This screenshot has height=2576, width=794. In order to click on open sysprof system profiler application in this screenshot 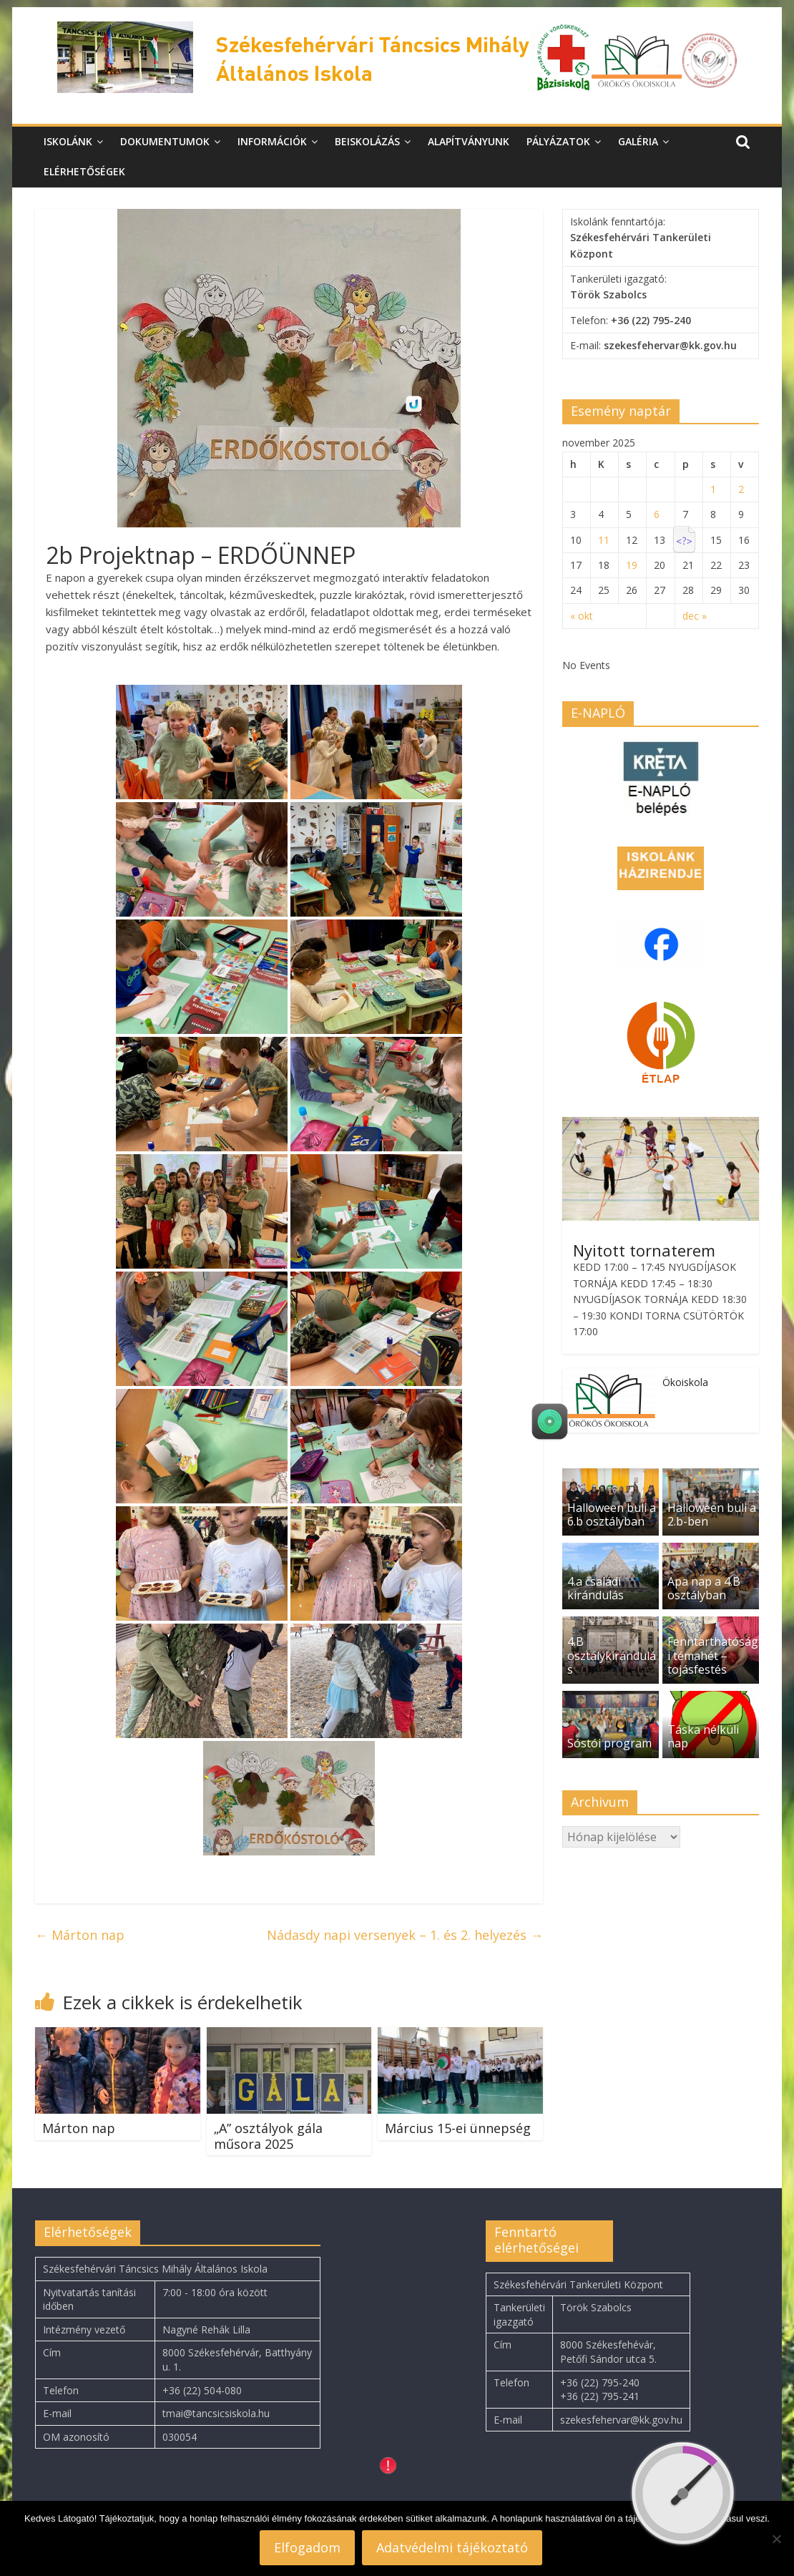, I will do `click(682, 2493)`.